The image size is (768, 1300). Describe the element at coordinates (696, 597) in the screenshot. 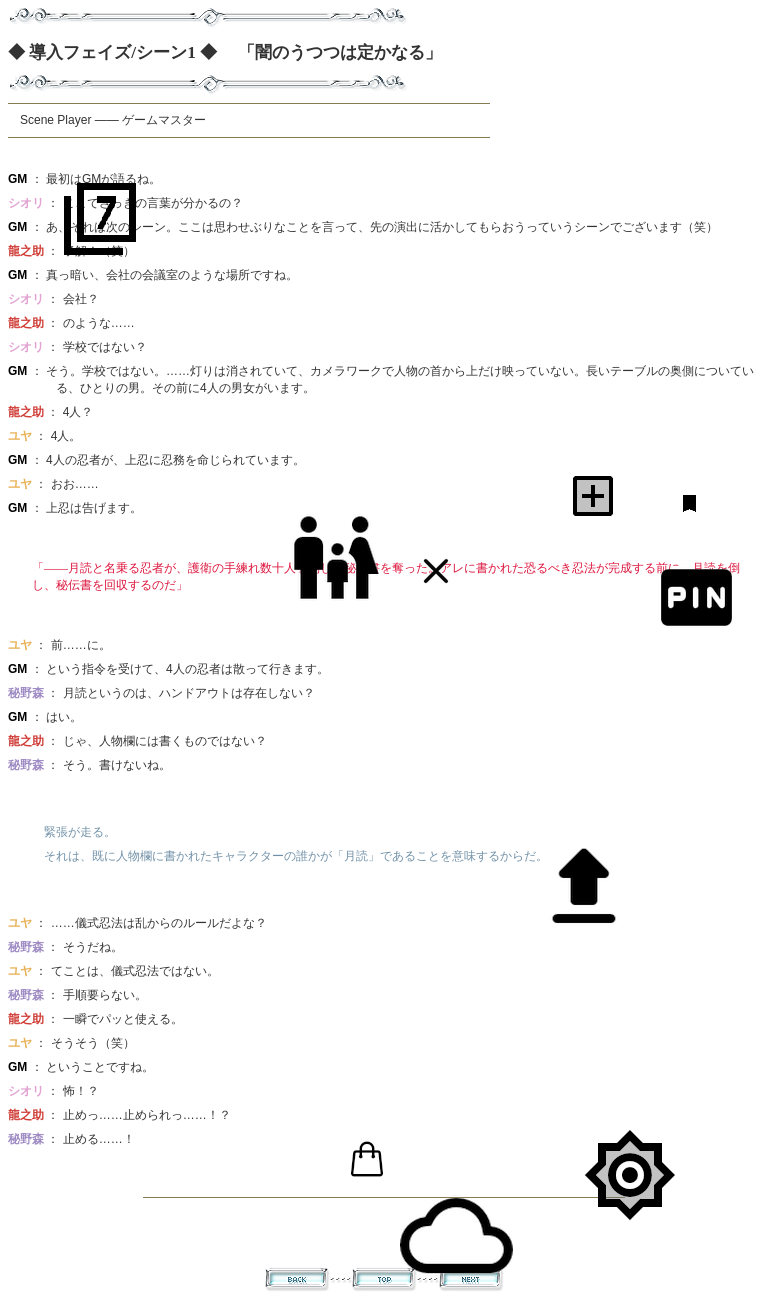

I see `indicates PIN authentication required` at that location.